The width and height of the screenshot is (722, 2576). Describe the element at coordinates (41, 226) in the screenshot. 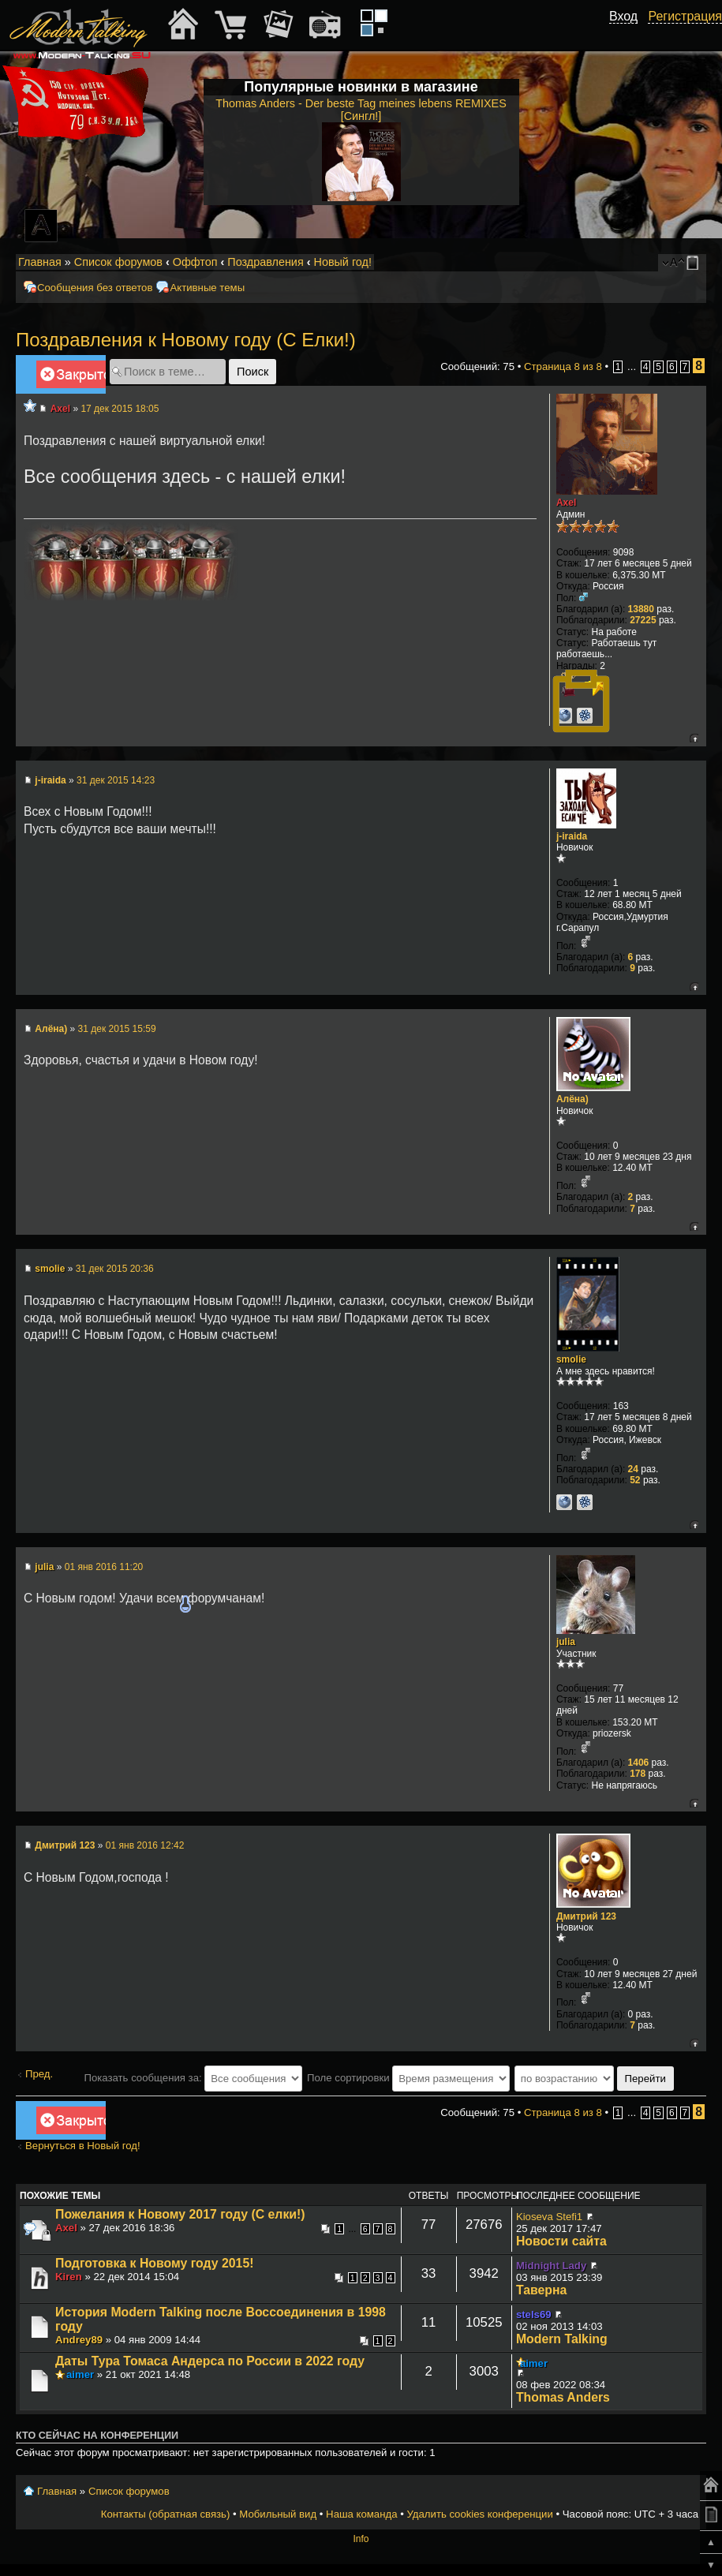

I see `enable character recognition or OCR` at that location.